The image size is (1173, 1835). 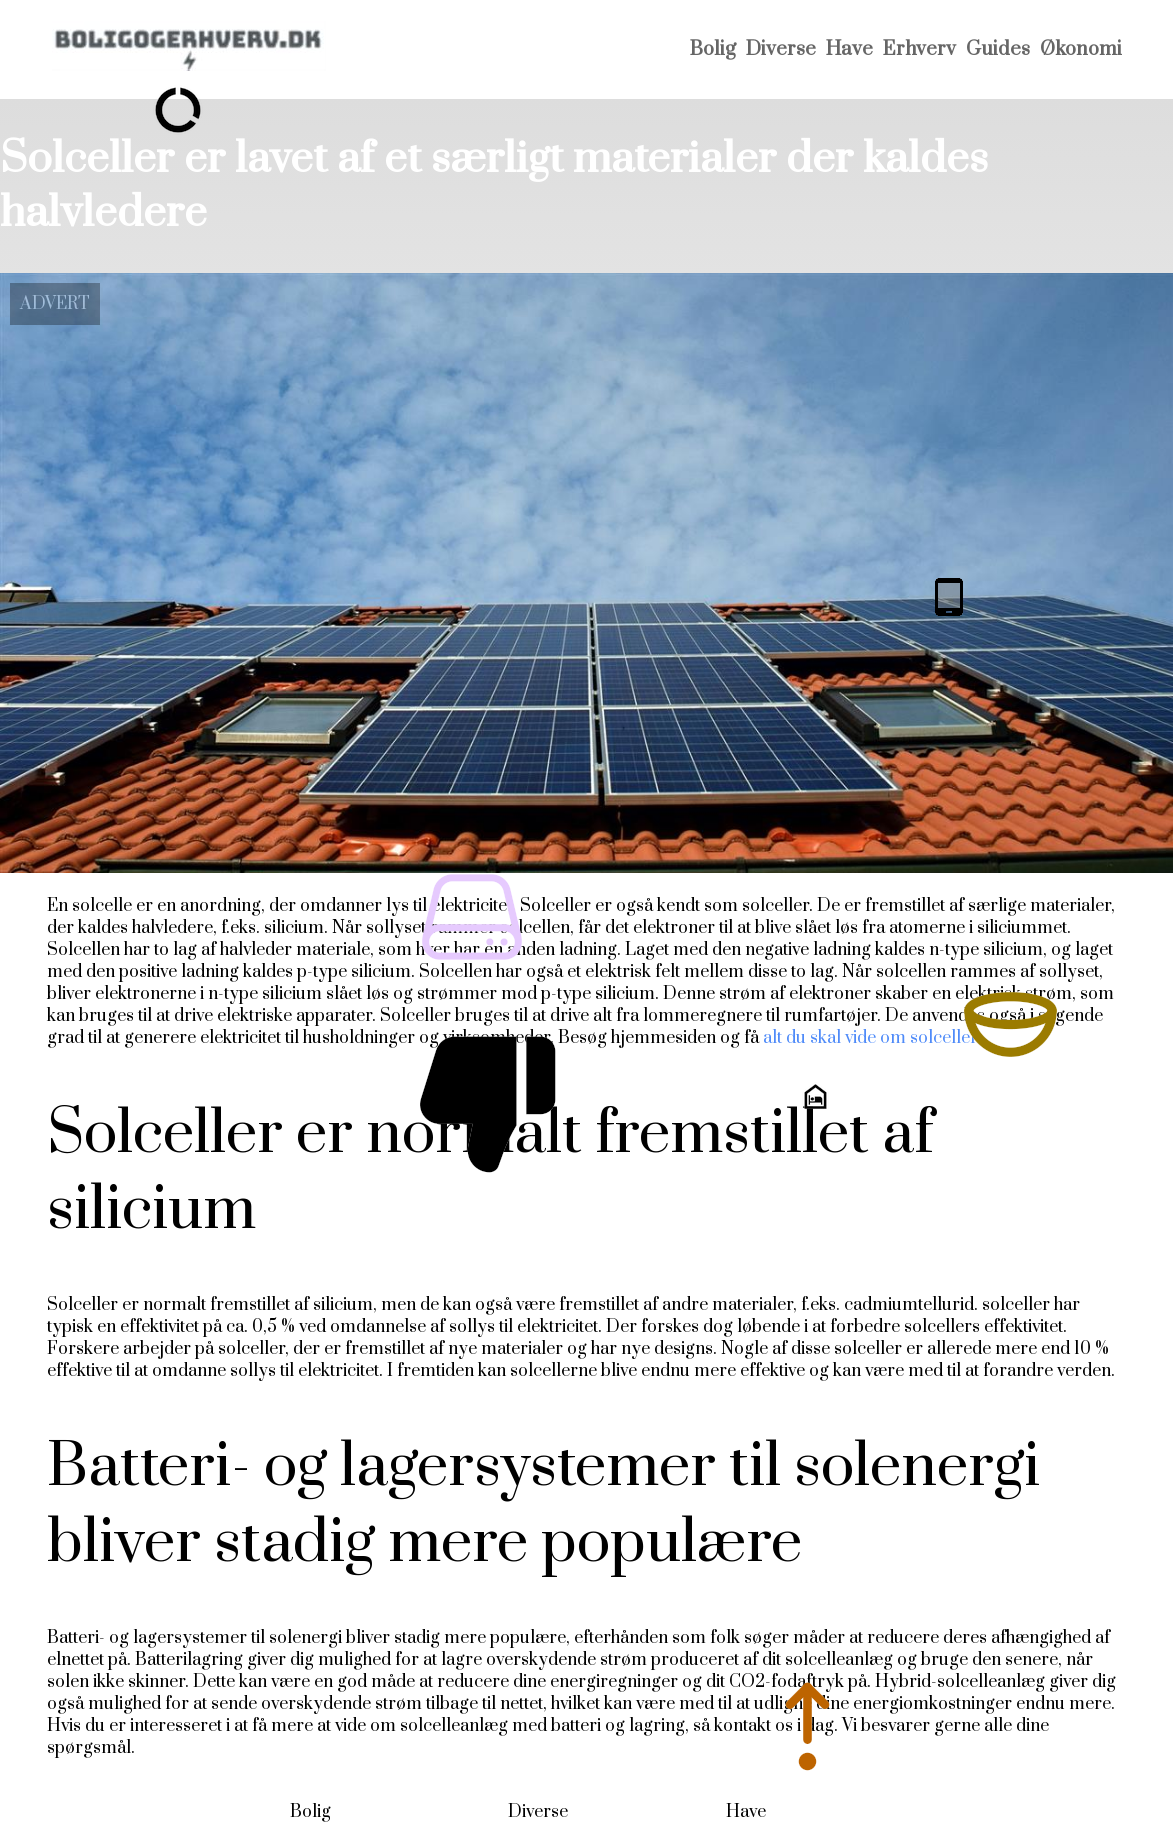 I want to click on view mobile data usage statistics, so click(x=178, y=110).